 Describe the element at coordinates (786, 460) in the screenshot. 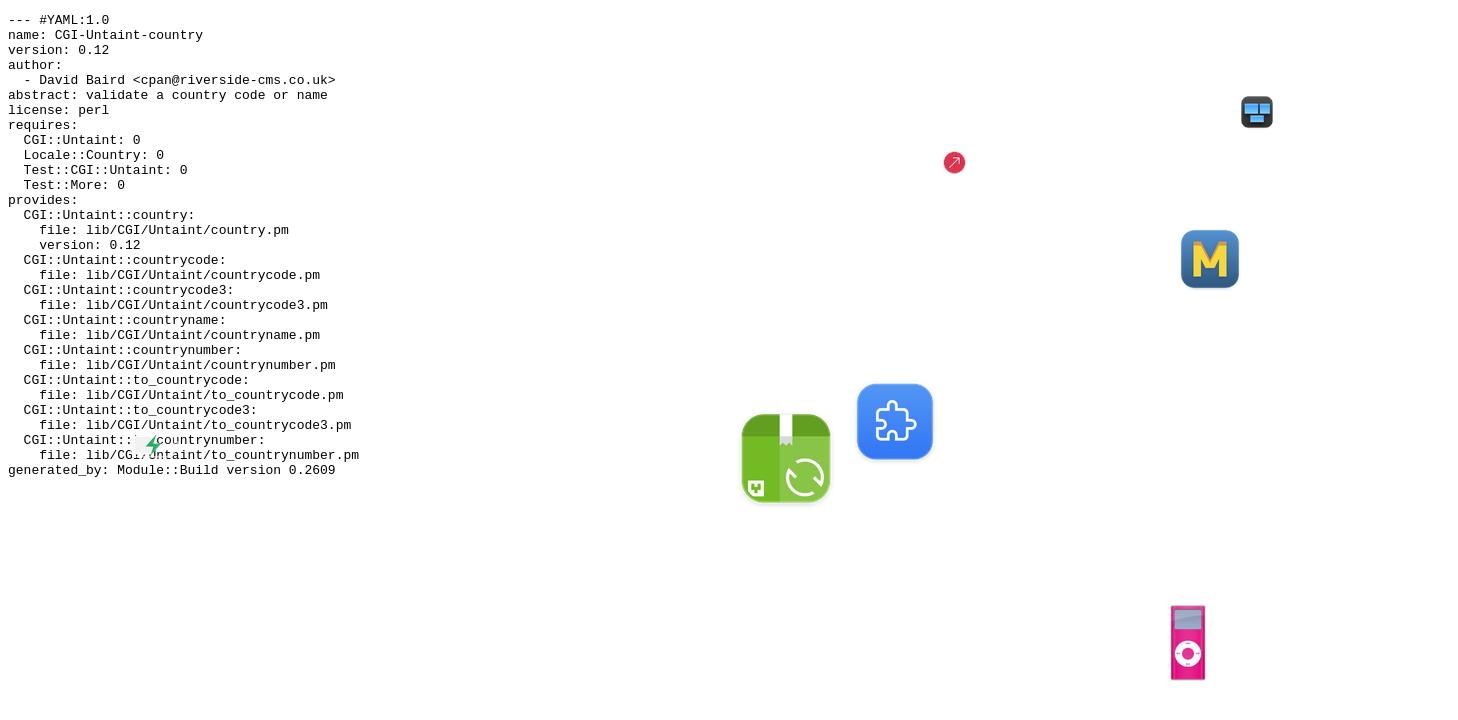

I see `update or refresh system packages` at that location.